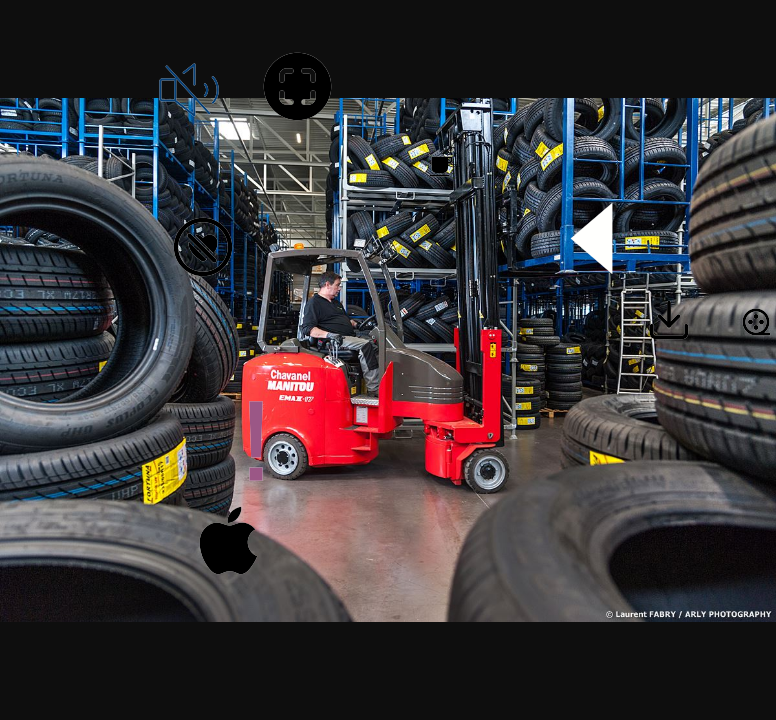 This screenshot has width=776, height=720. Describe the element at coordinates (756, 322) in the screenshot. I see `access video or movie library` at that location.